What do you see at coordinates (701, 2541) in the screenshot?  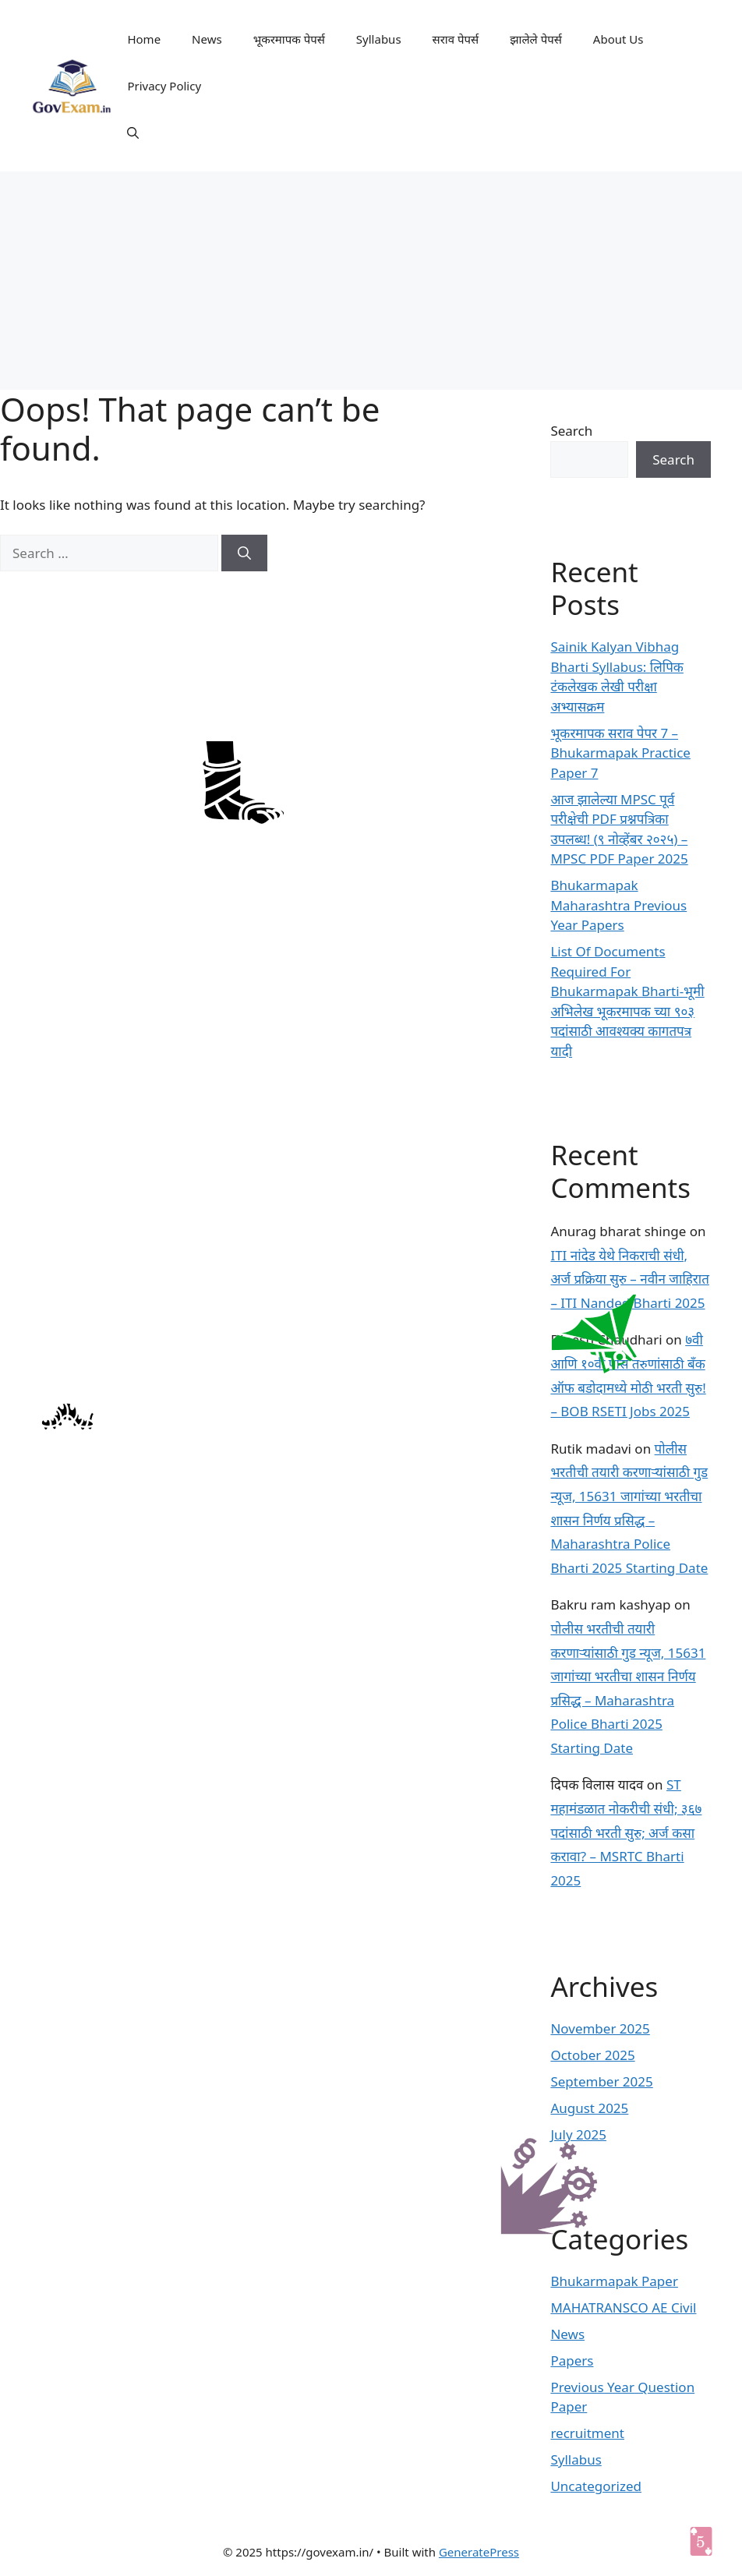 I see `five of spades playing card` at bounding box center [701, 2541].